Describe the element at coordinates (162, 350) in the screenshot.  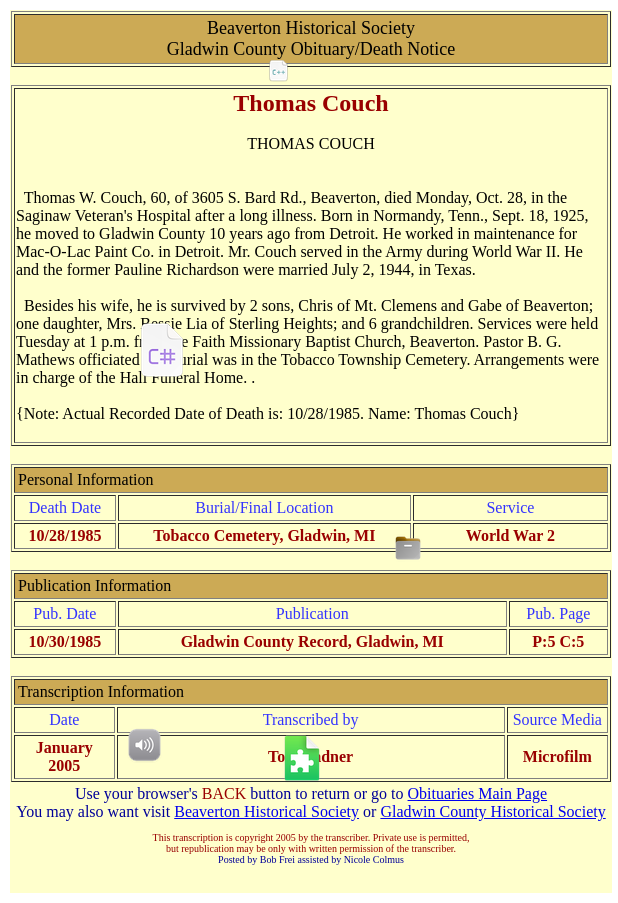
I see `a C# source code file` at that location.